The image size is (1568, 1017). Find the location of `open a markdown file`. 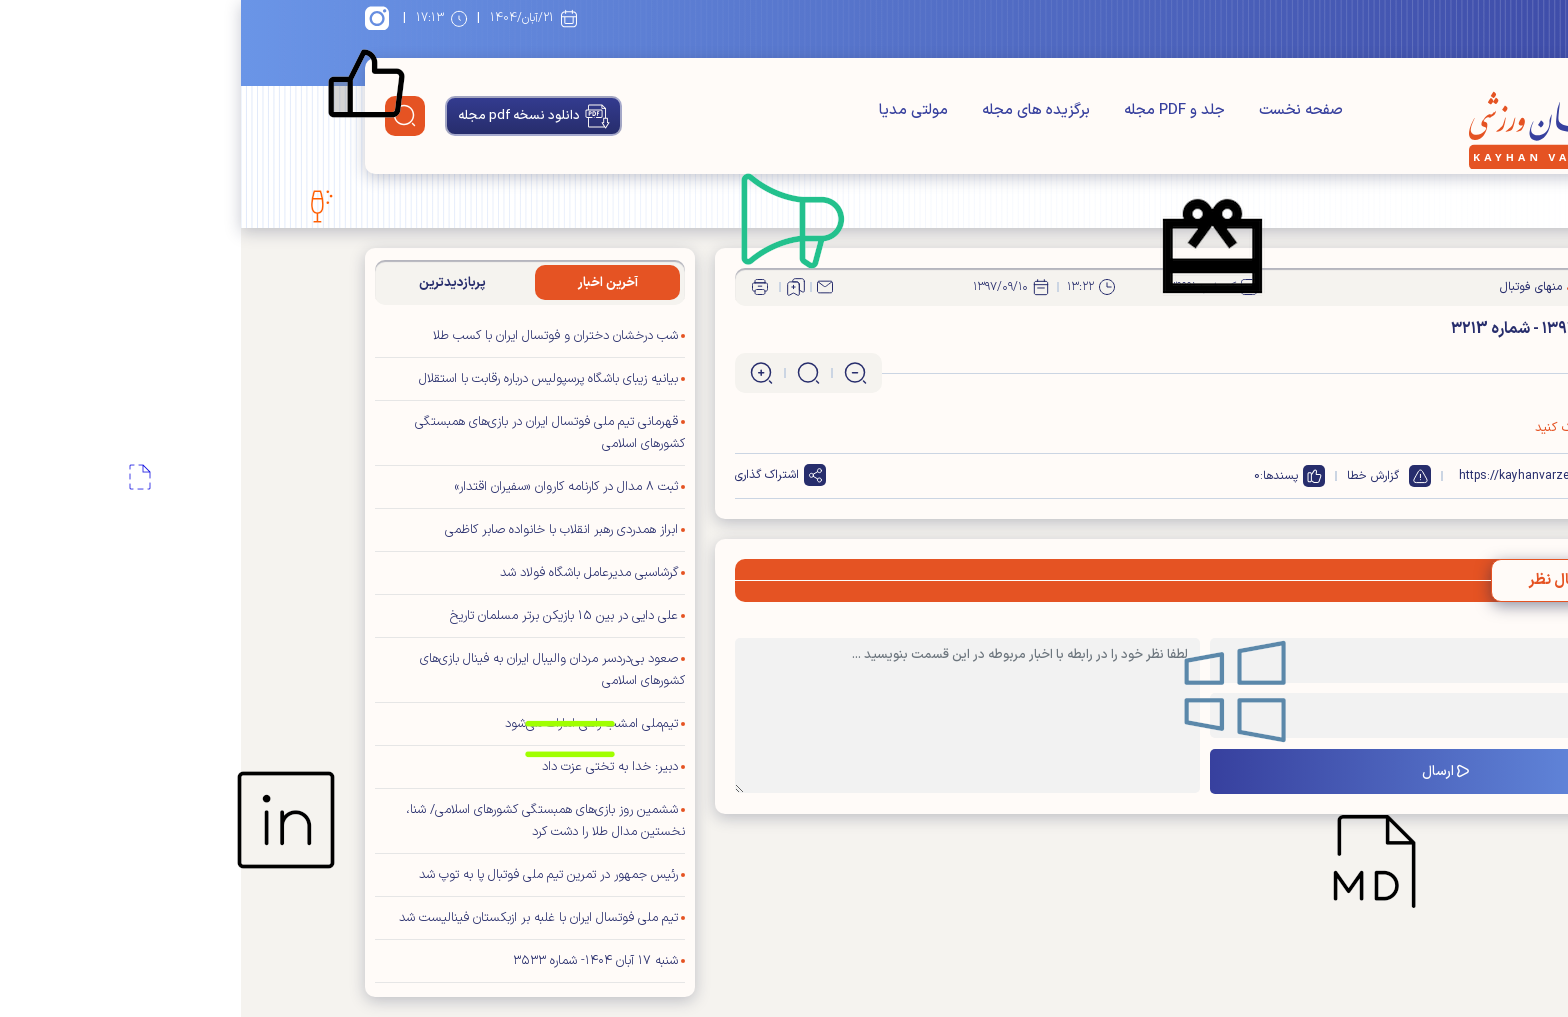

open a markdown file is located at coordinates (1376, 861).